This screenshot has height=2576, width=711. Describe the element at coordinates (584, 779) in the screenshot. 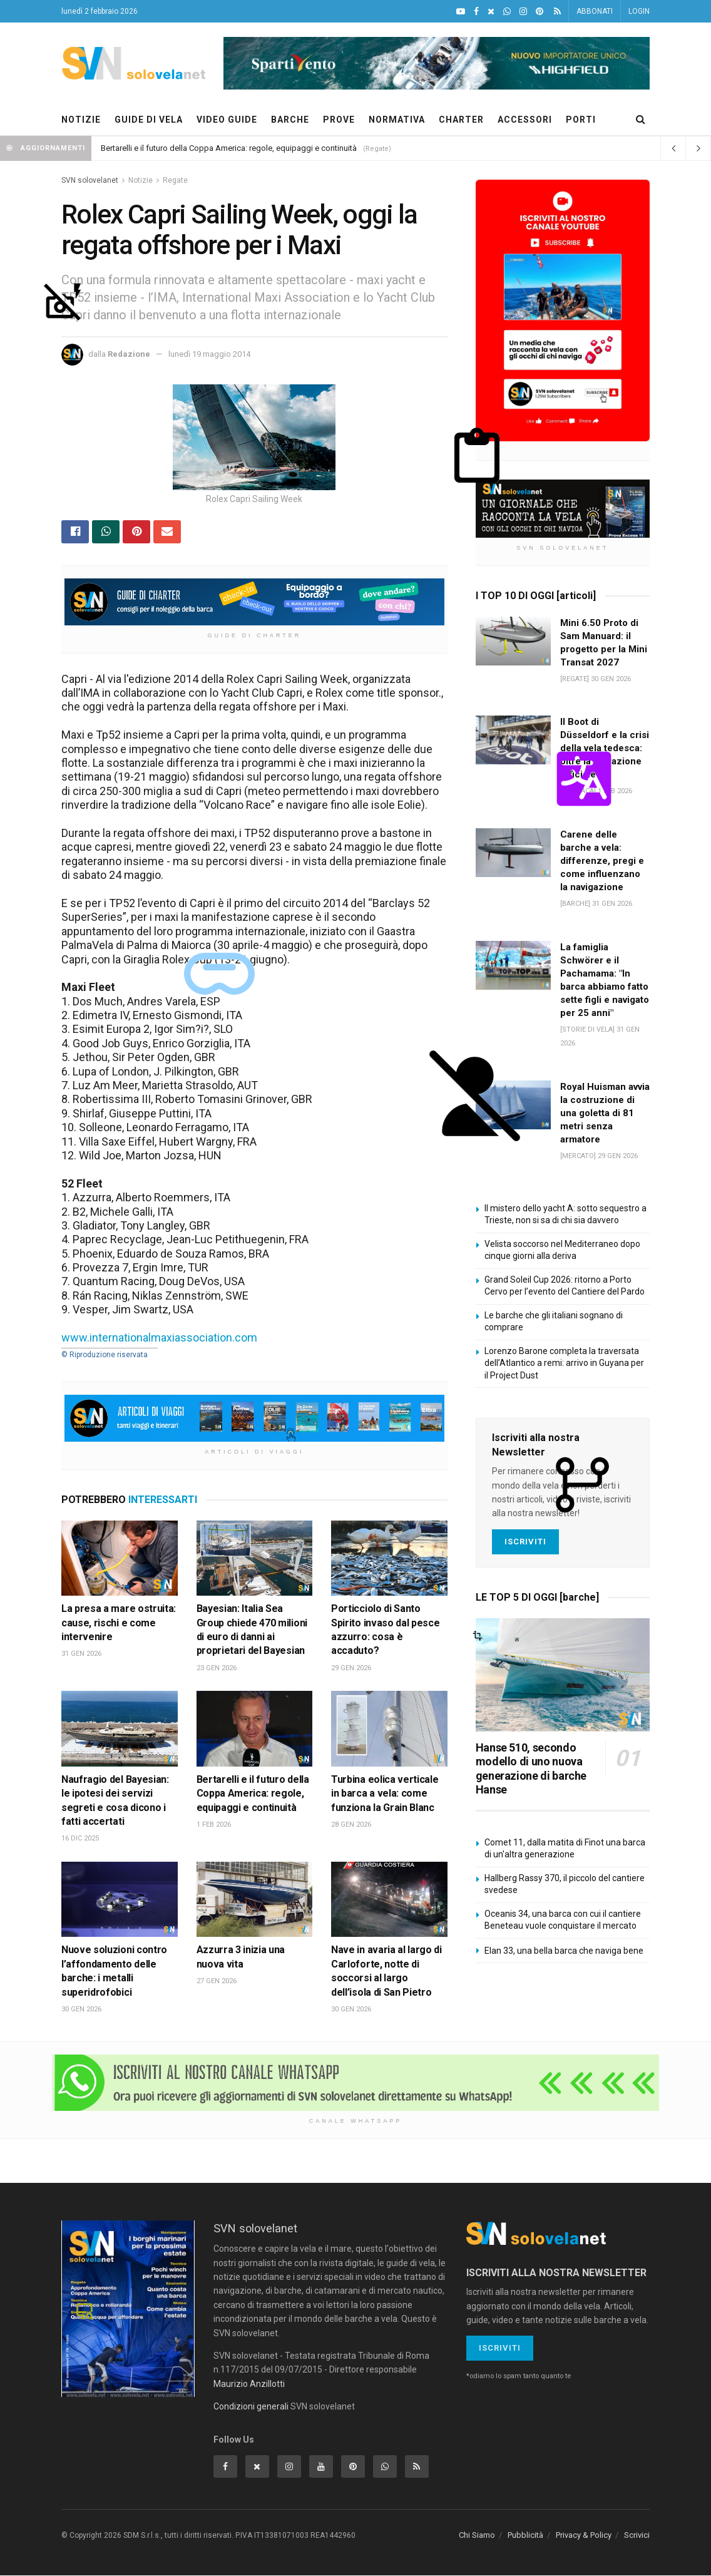

I see `translate text to another language` at that location.